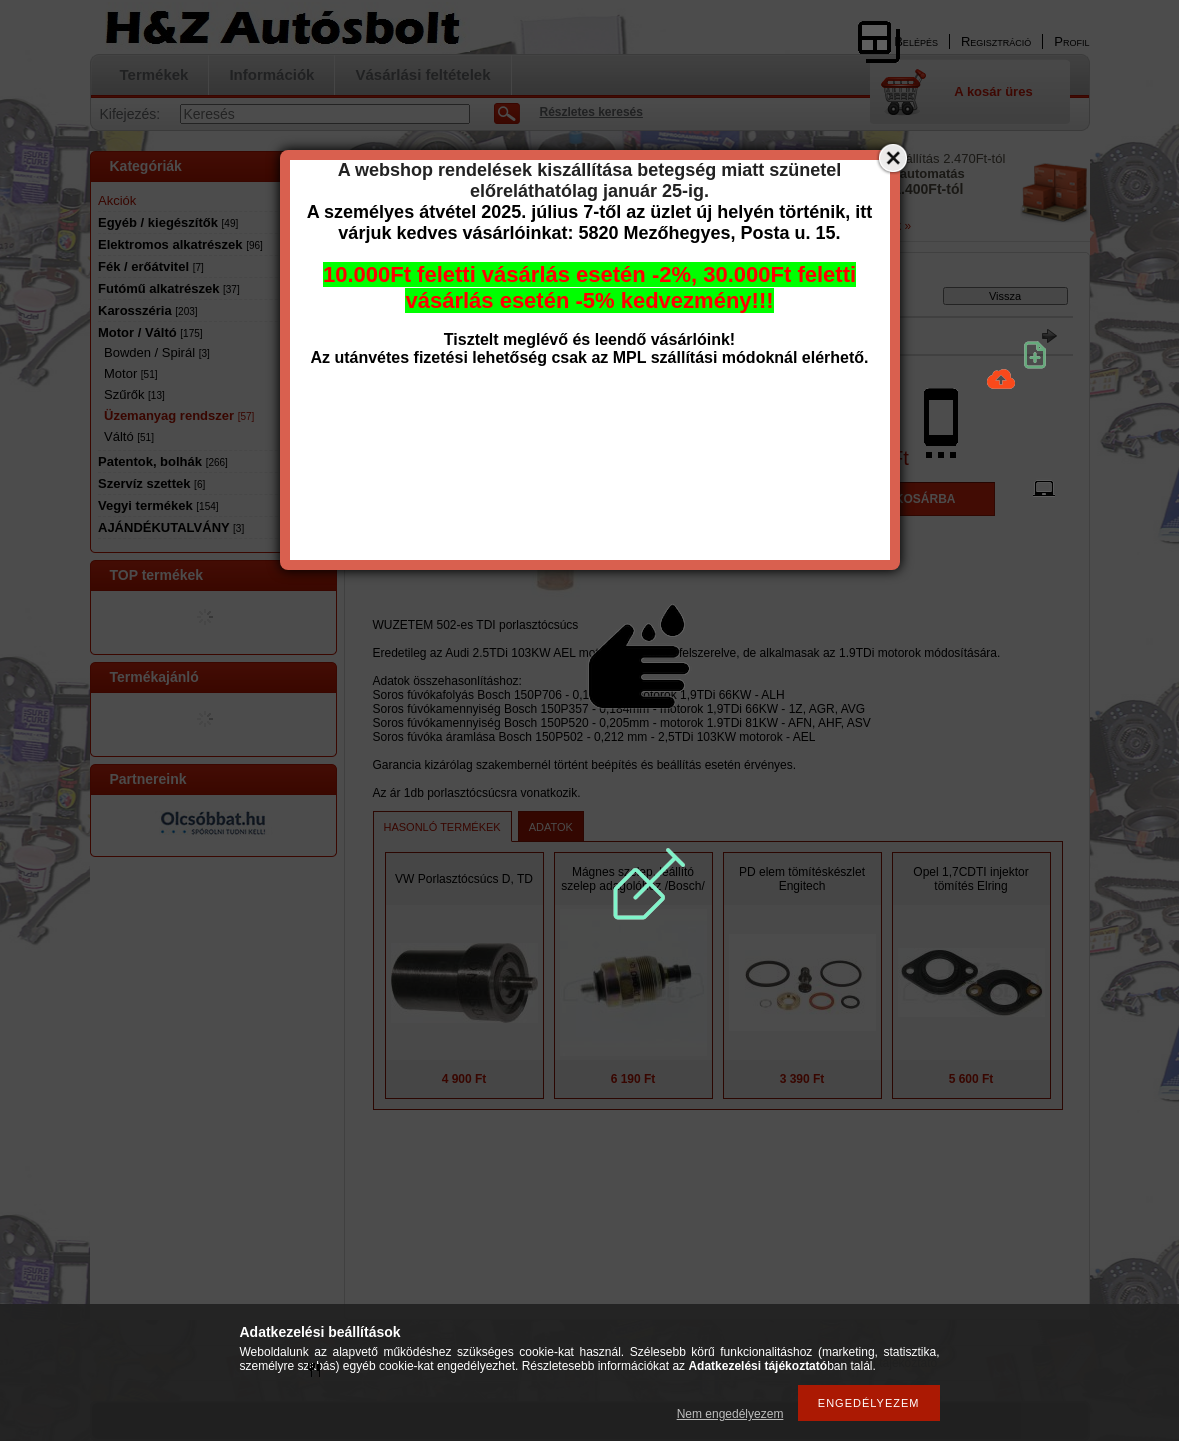 The image size is (1179, 1441). I want to click on access mobile device settings, so click(941, 423).